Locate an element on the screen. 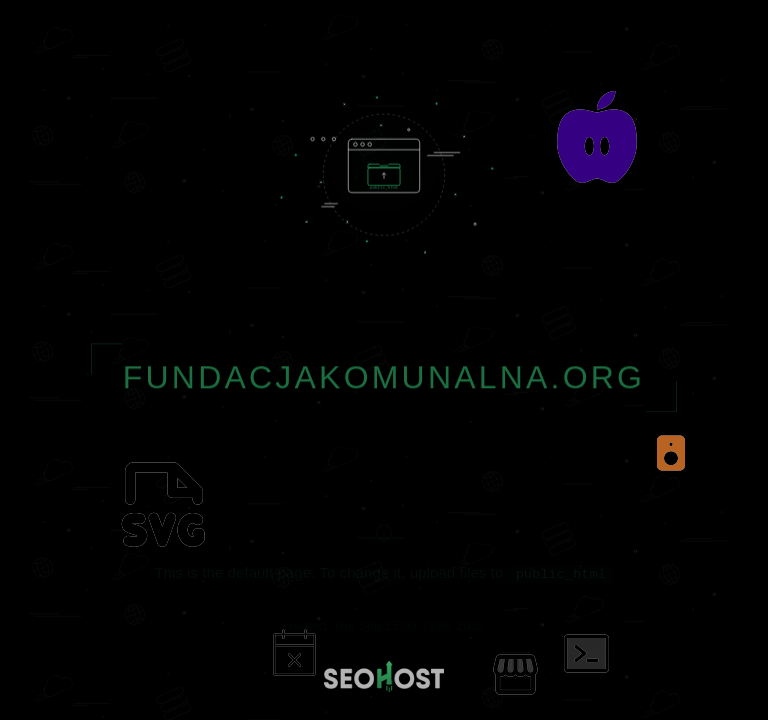 This screenshot has width=768, height=720. access nutrition information is located at coordinates (597, 137).